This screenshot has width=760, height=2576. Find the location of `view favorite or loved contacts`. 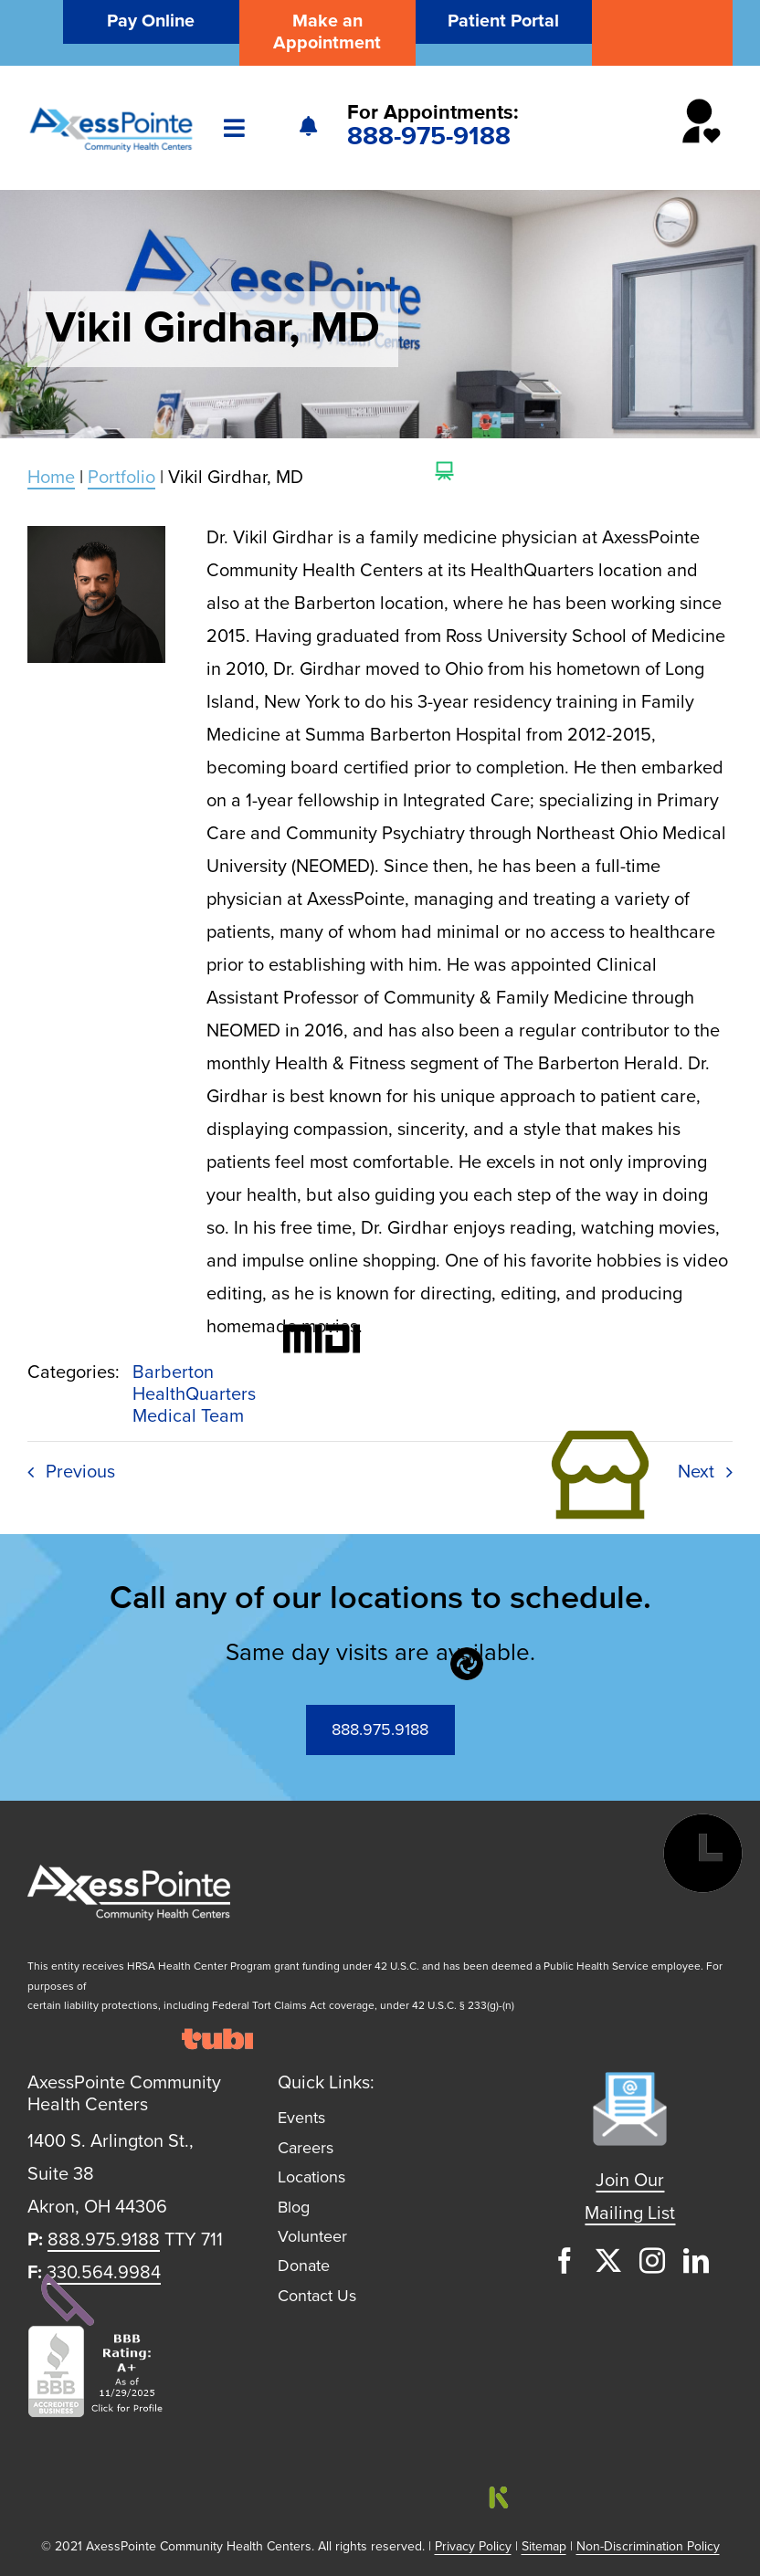

view favorite or loved contacts is located at coordinates (699, 121).